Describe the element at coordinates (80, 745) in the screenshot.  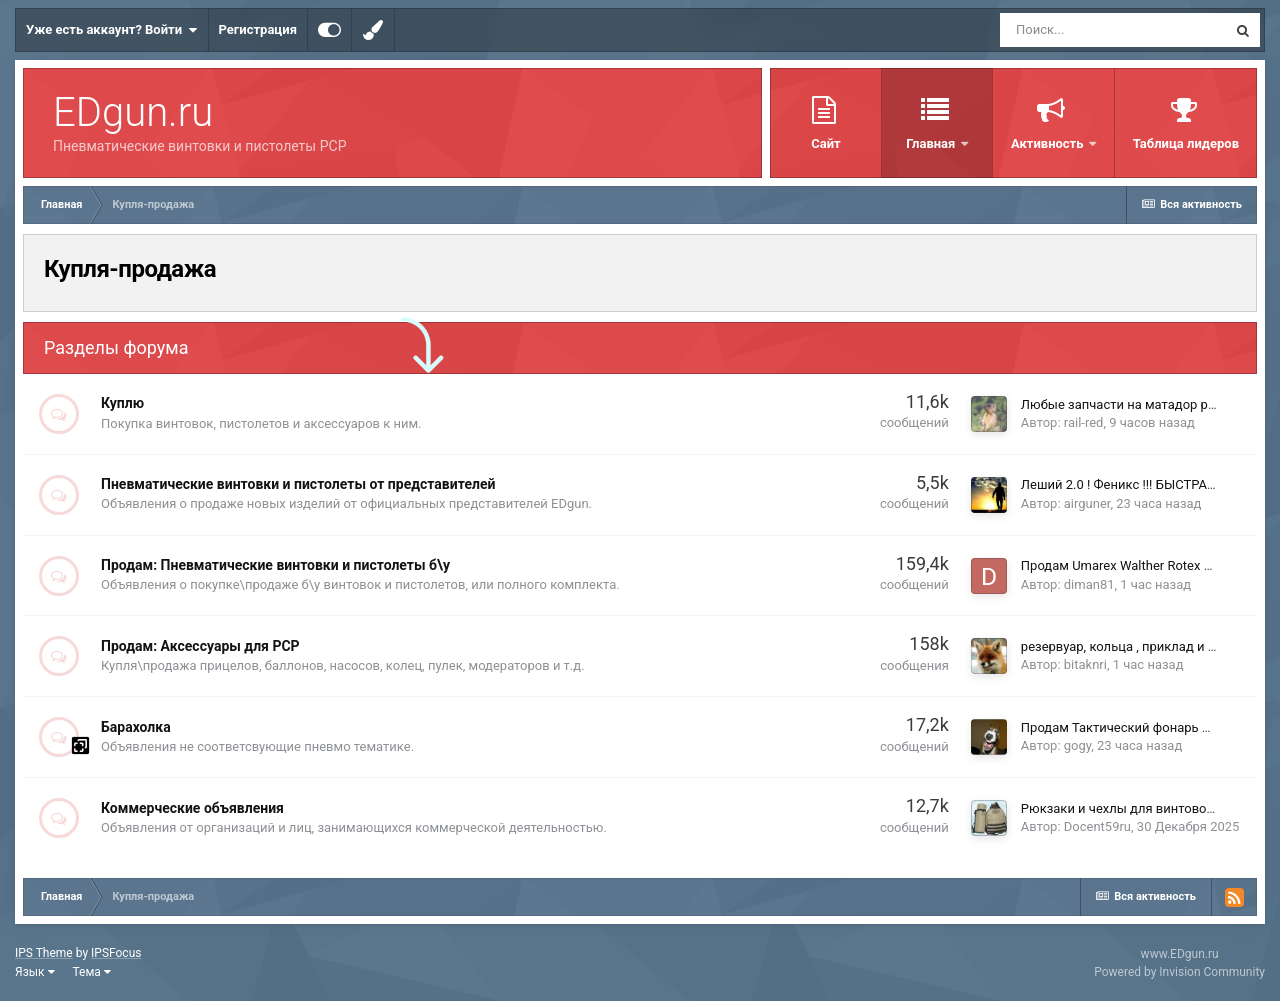
I see `bring selection to front layer` at that location.